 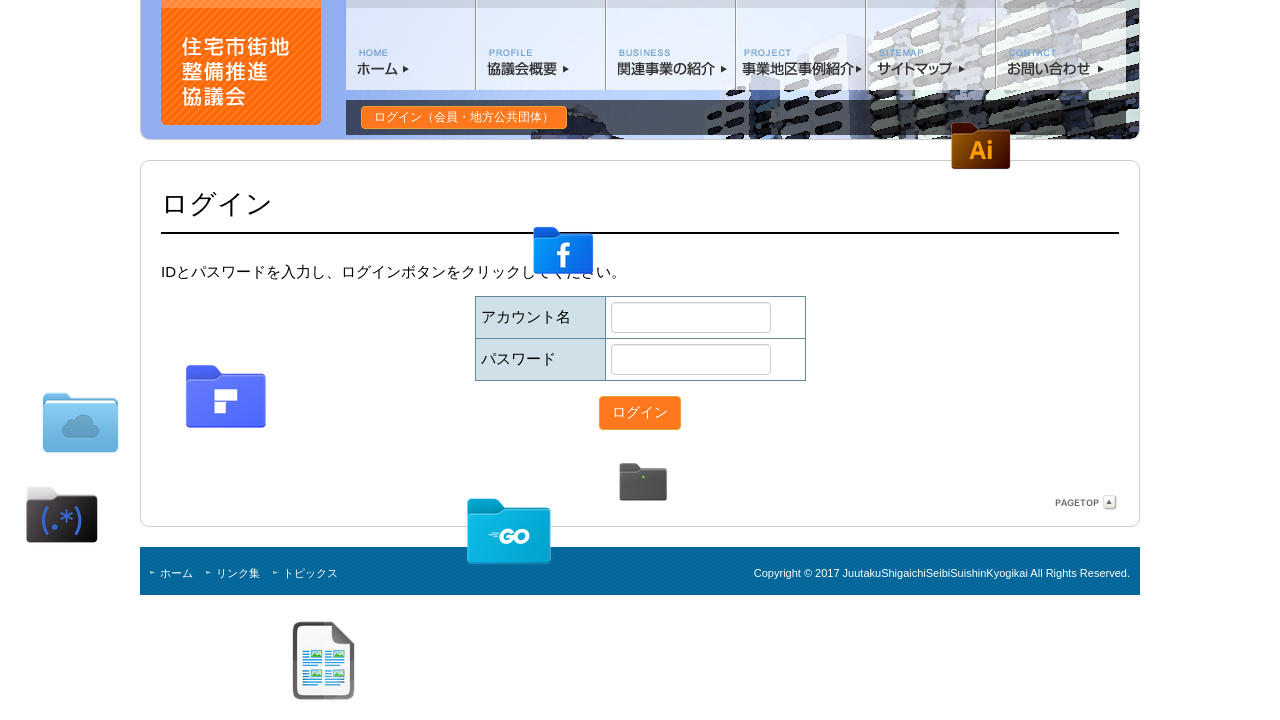 I want to click on open an opendocument master document file, so click(x=323, y=660).